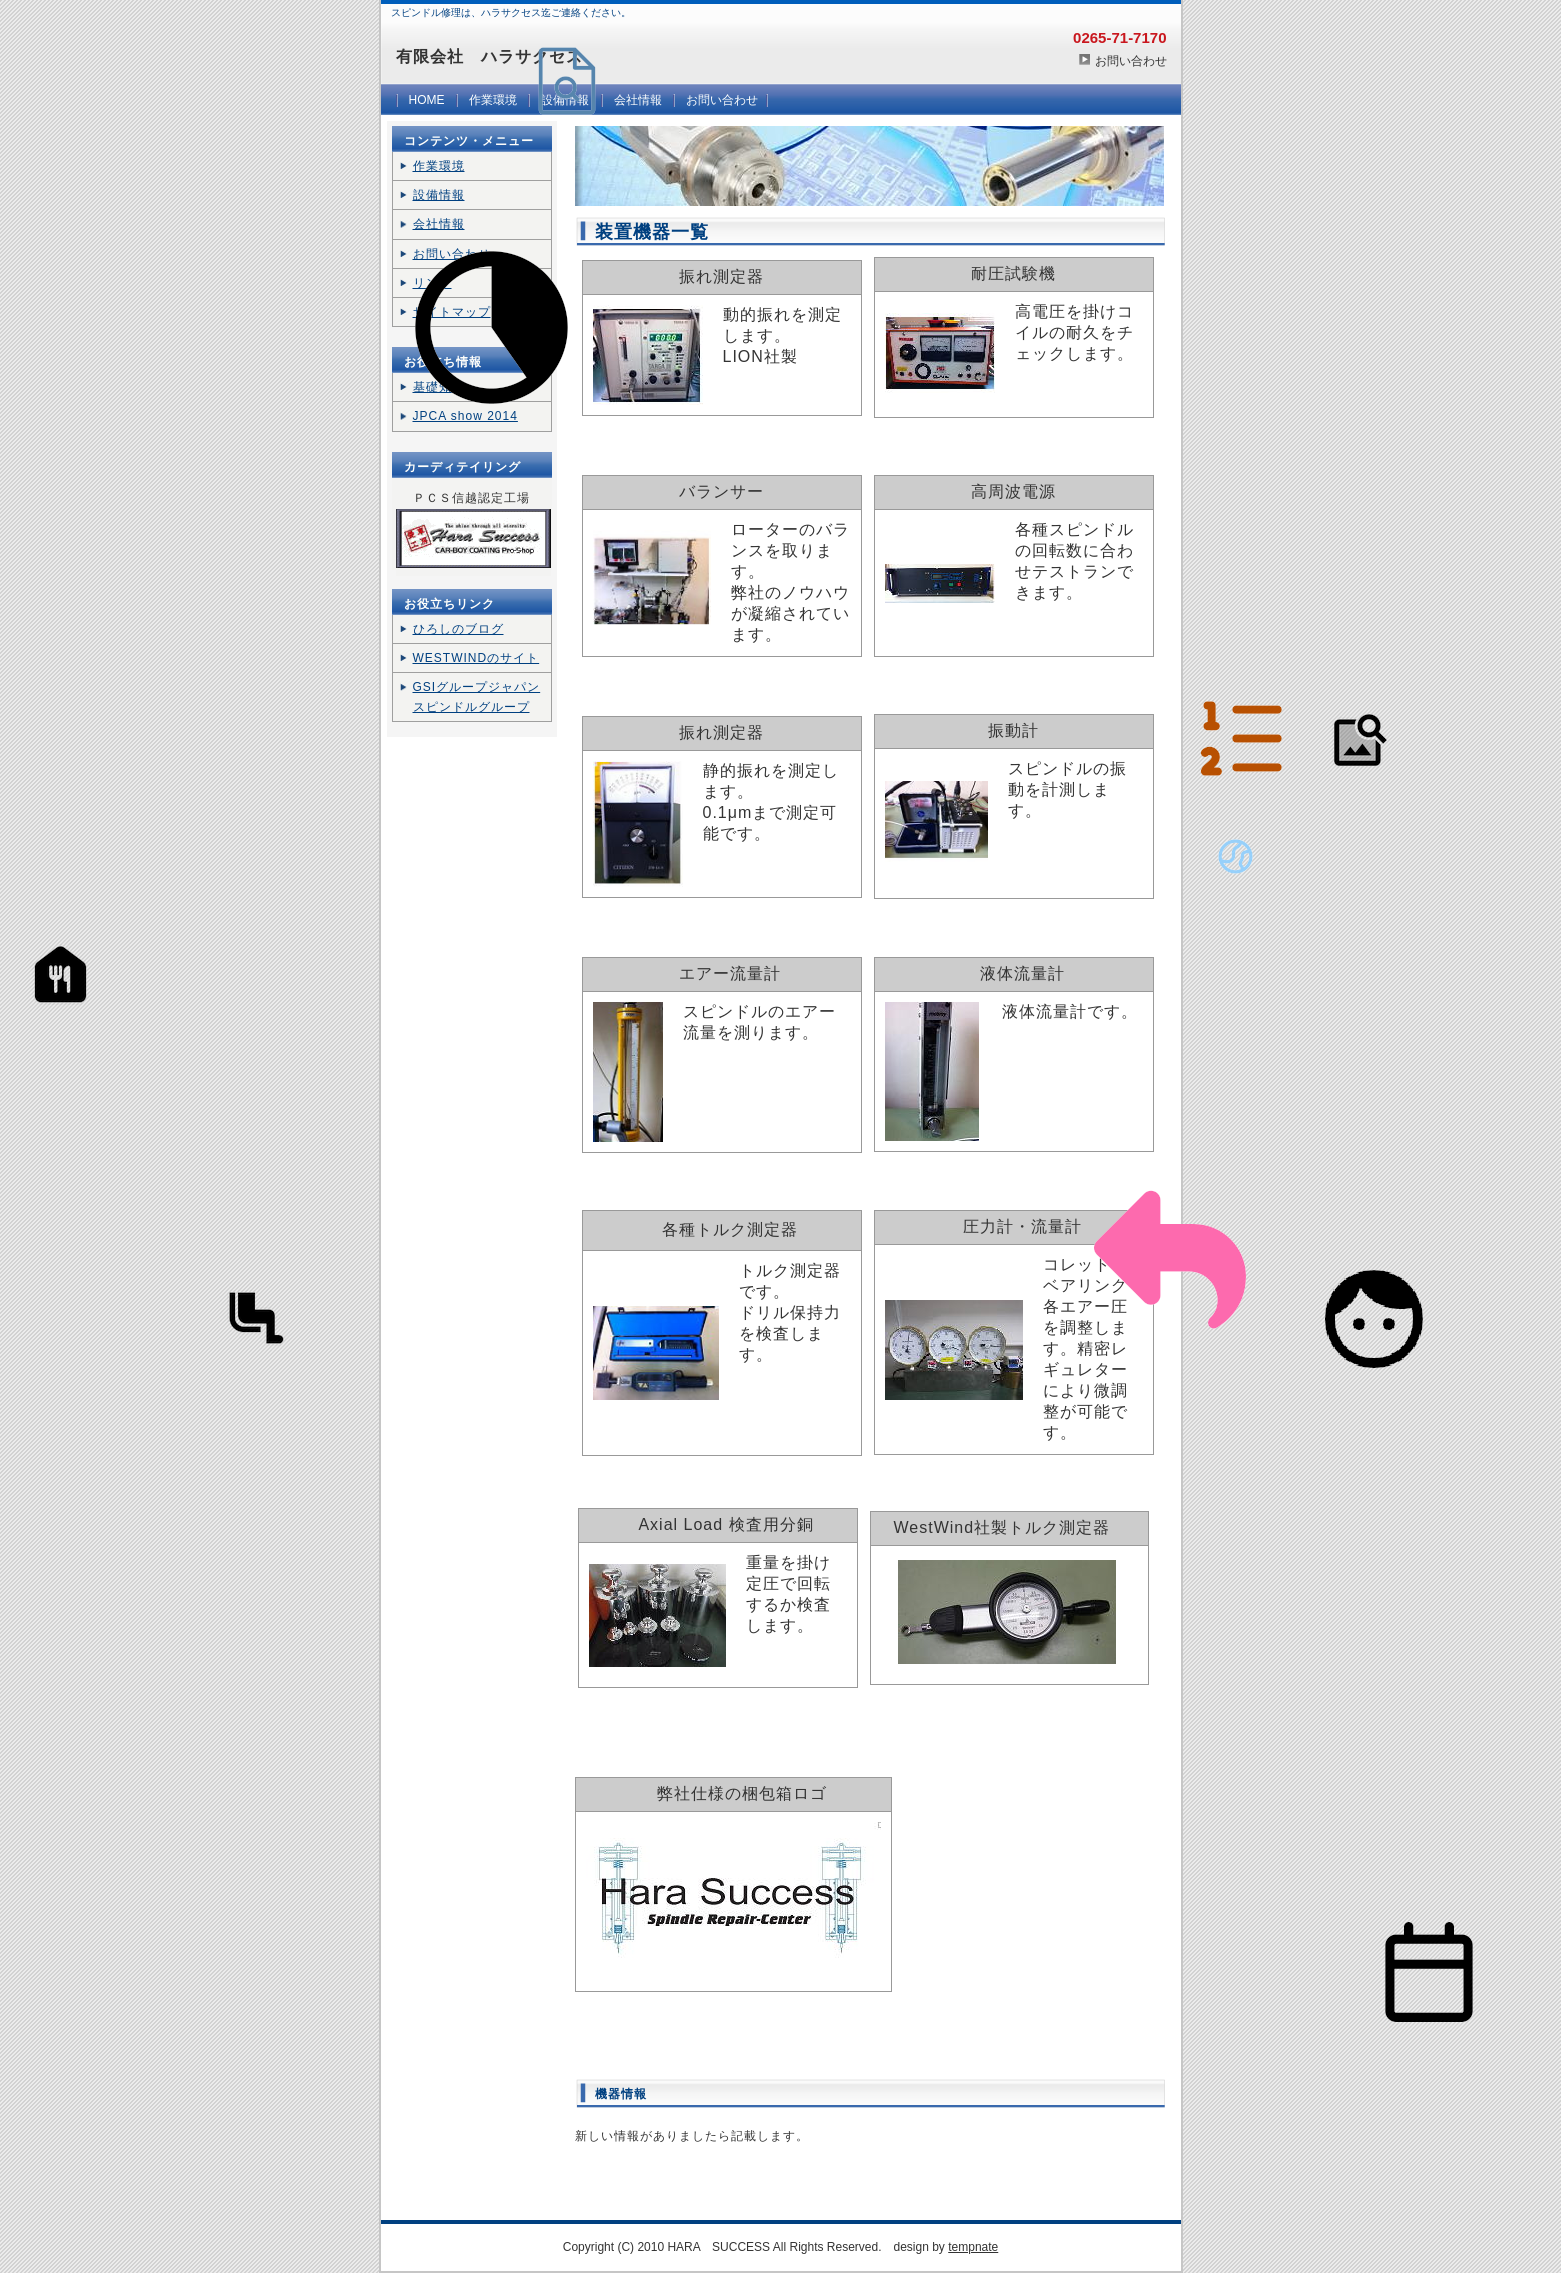 This screenshot has height=2273, width=1561. What do you see at coordinates (491, 327) in the screenshot?
I see `indicates 40% progress or completion` at bounding box center [491, 327].